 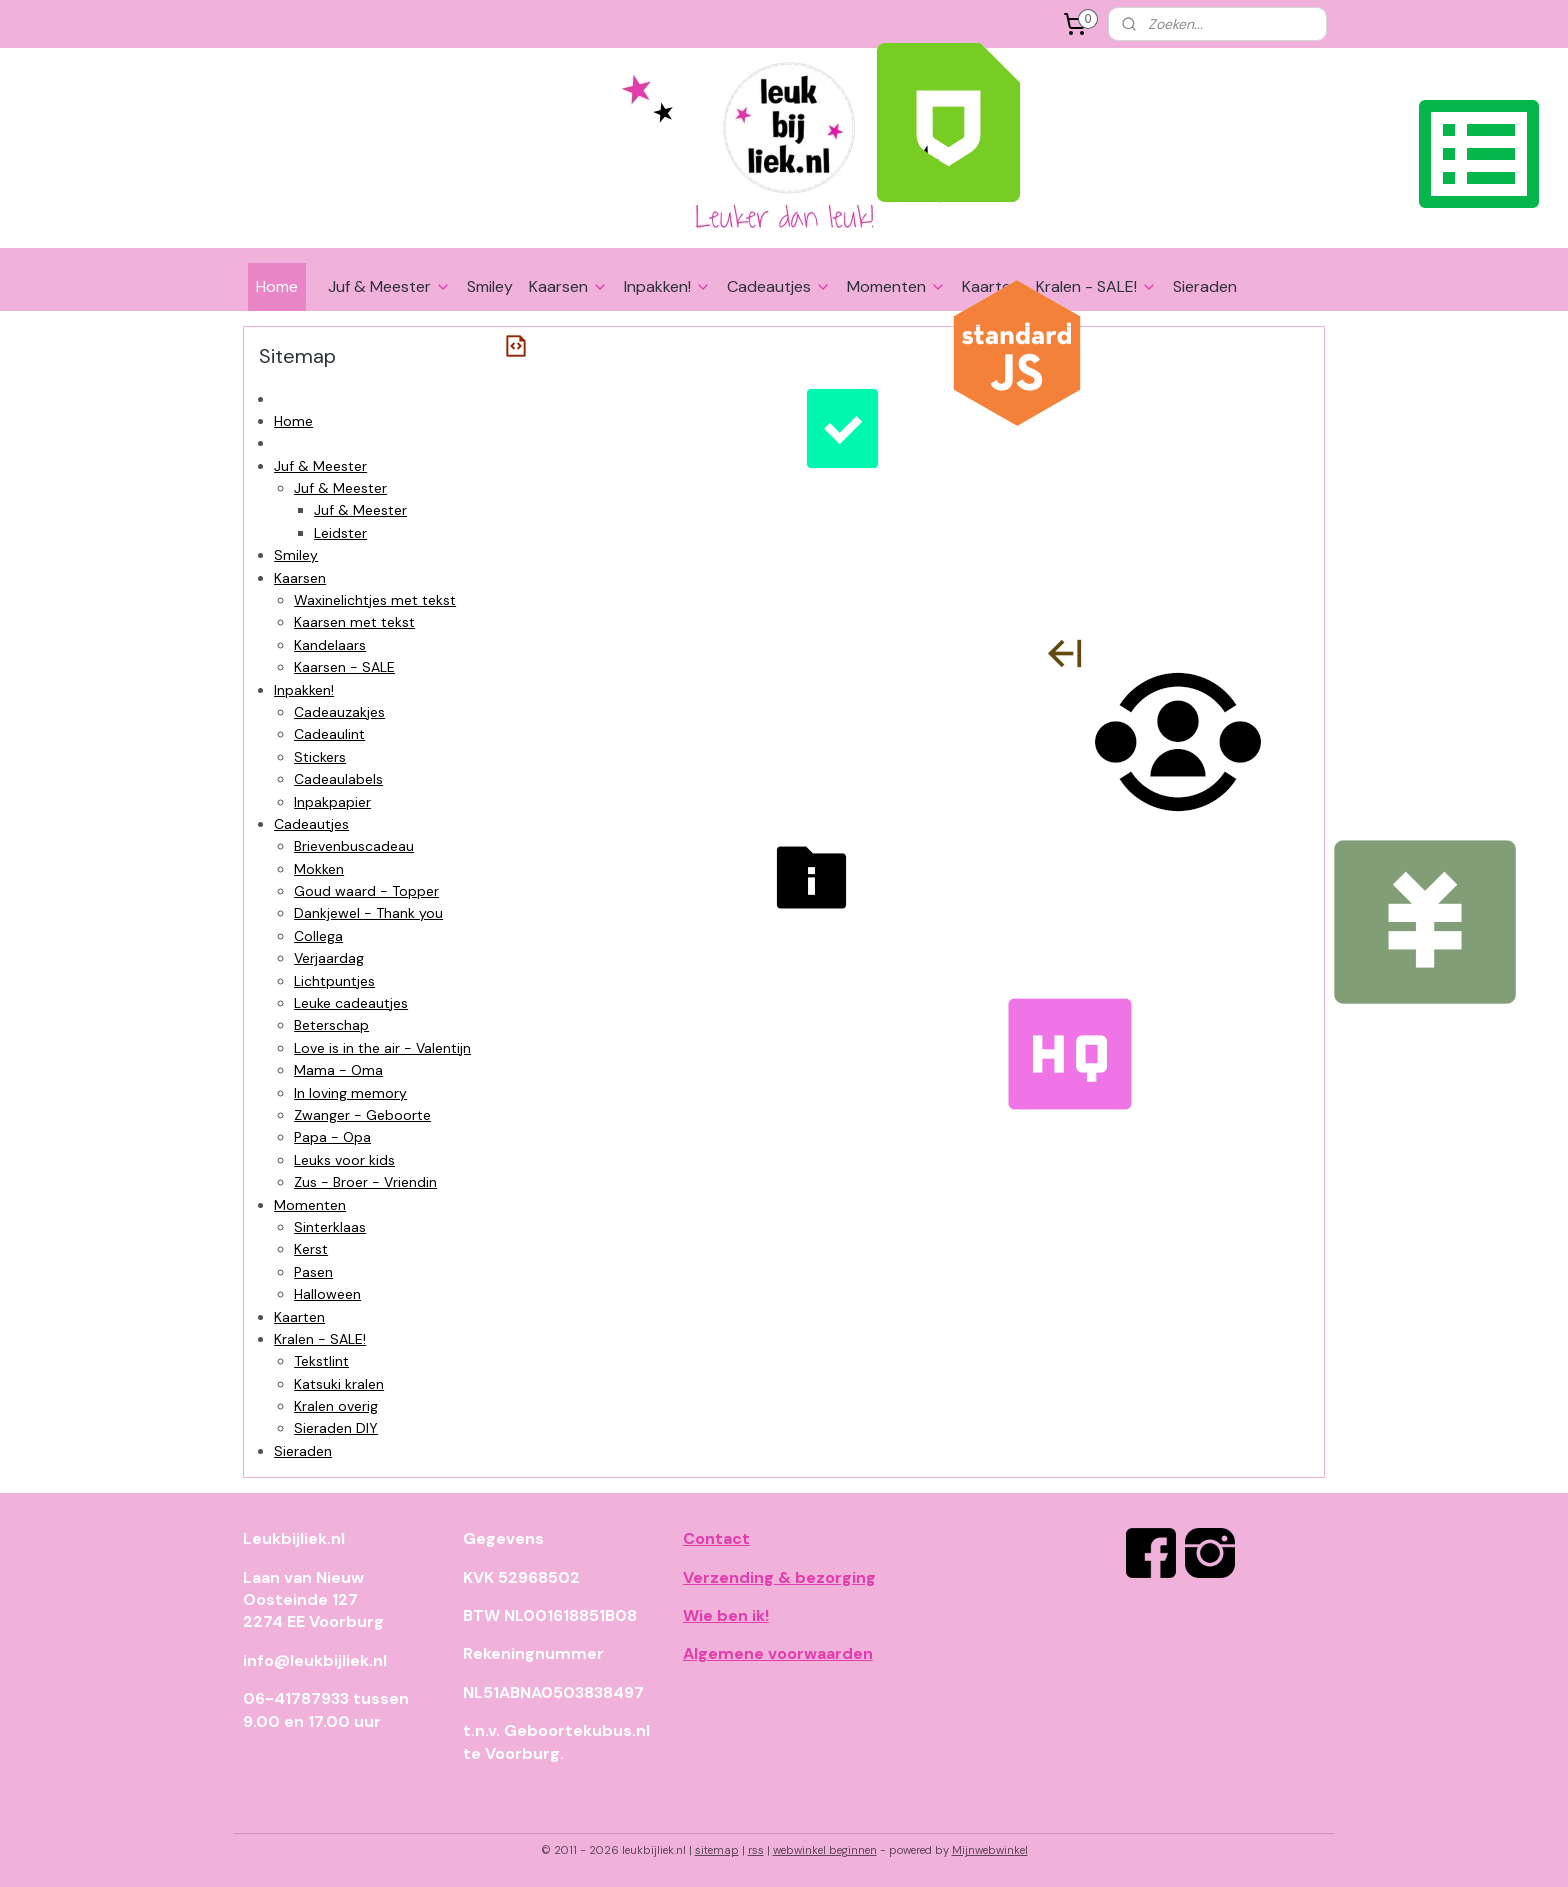 What do you see at coordinates (516, 346) in the screenshot?
I see `view source code file` at bounding box center [516, 346].